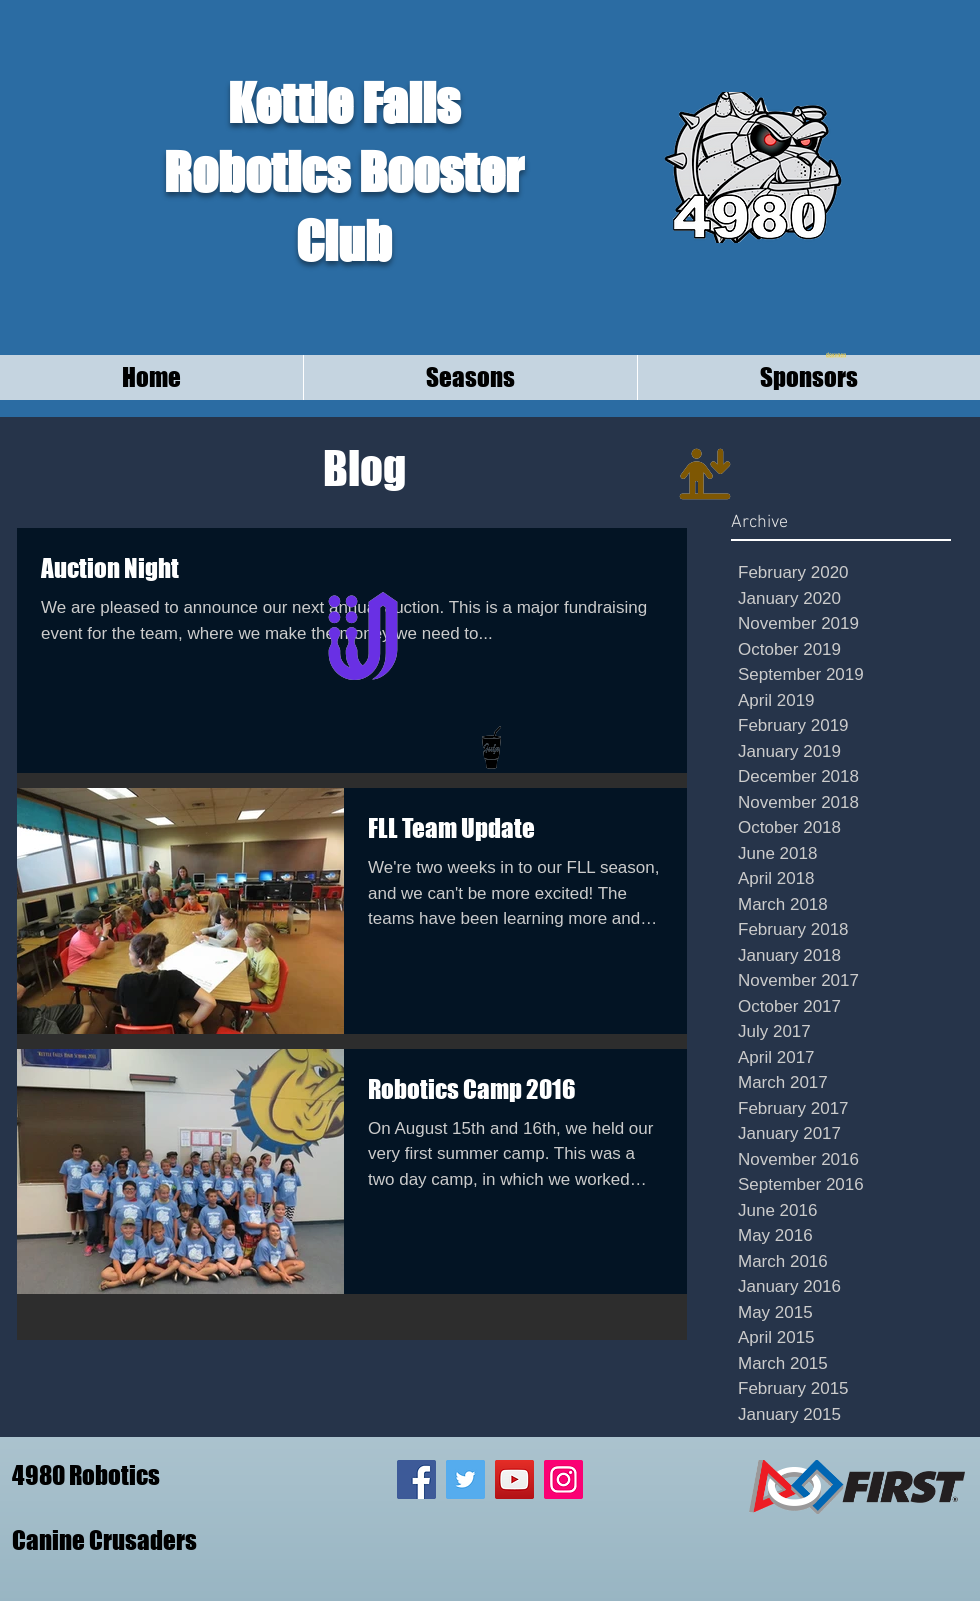  I want to click on download user profile, so click(705, 474).